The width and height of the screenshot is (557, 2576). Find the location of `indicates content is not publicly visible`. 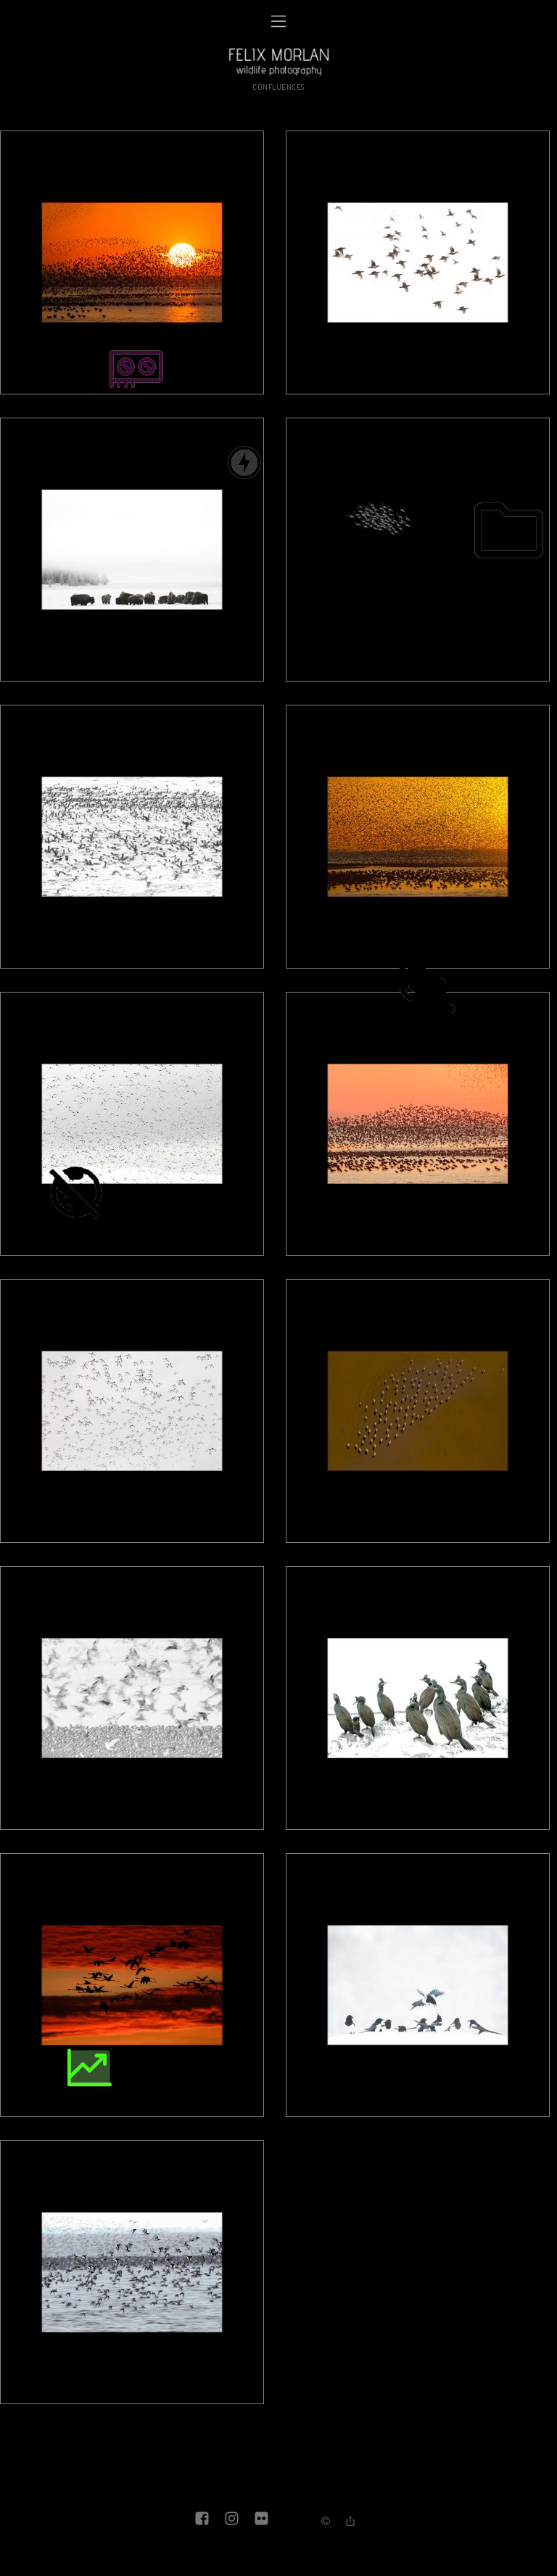

indicates content is not publicly visible is located at coordinates (76, 1192).